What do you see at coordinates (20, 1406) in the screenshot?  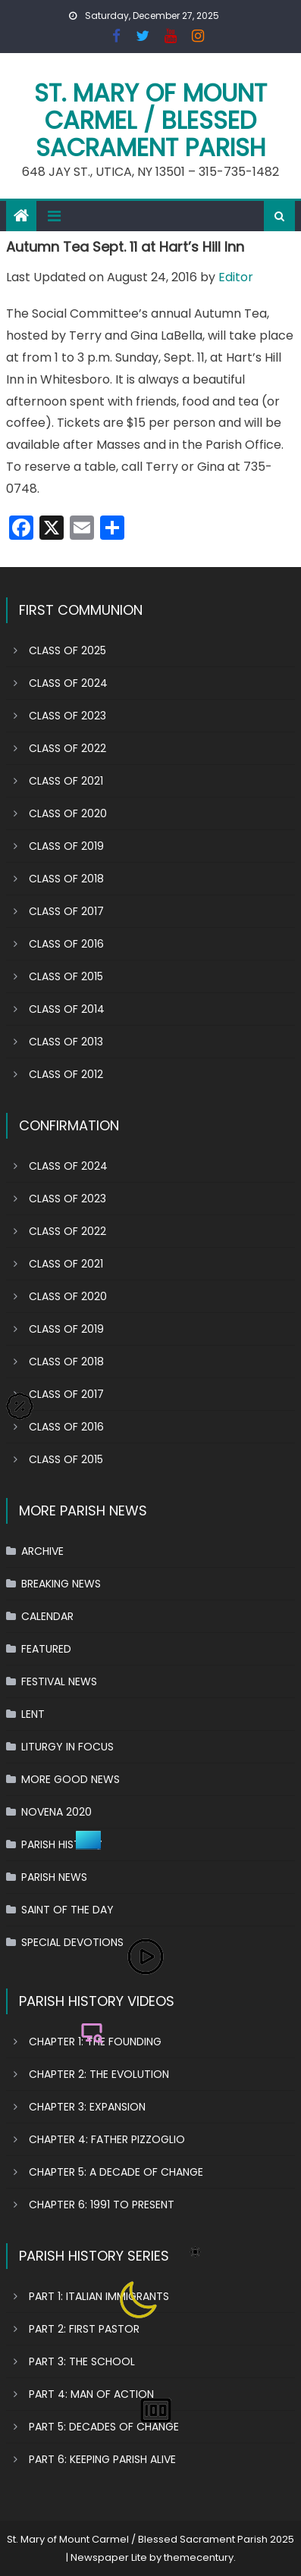 I see `view available discounts or promotions` at bounding box center [20, 1406].